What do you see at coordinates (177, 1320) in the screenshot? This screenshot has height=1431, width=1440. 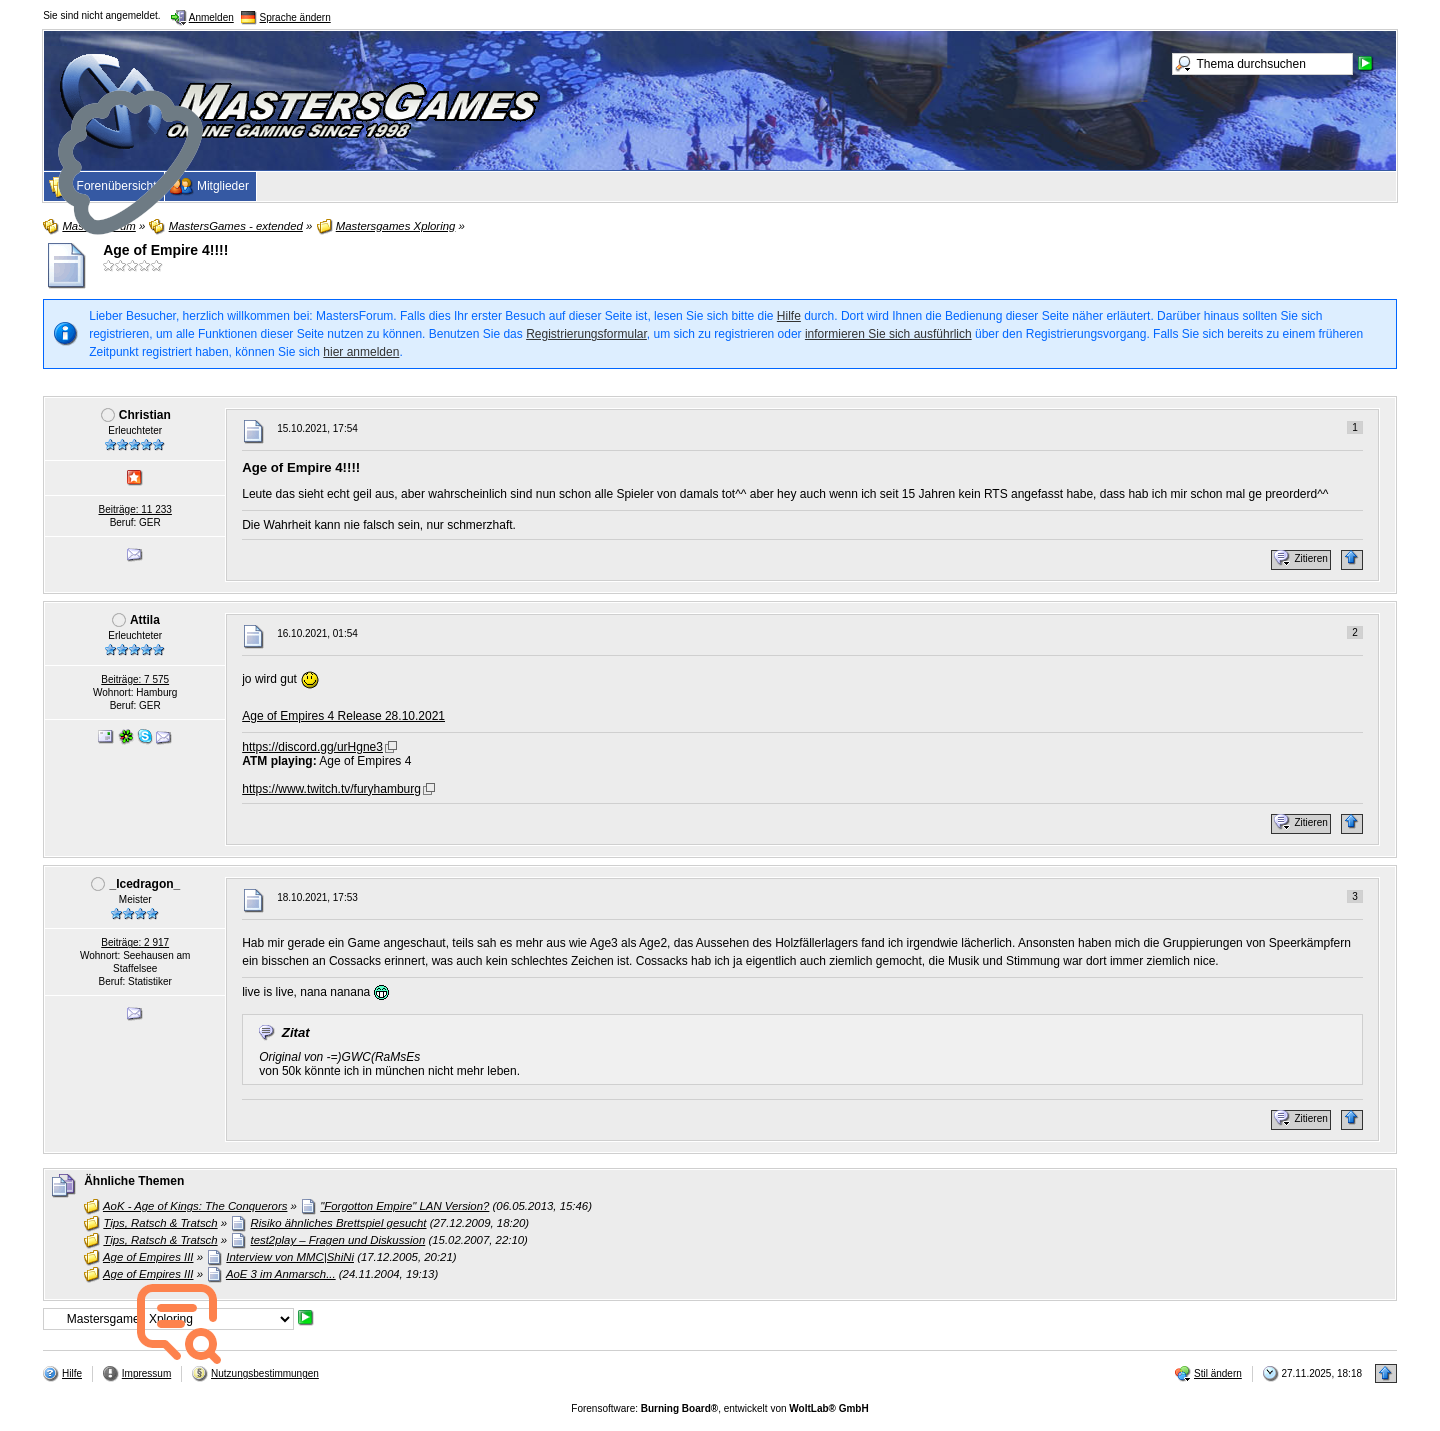 I see `search through your messages` at bounding box center [177, 1320].